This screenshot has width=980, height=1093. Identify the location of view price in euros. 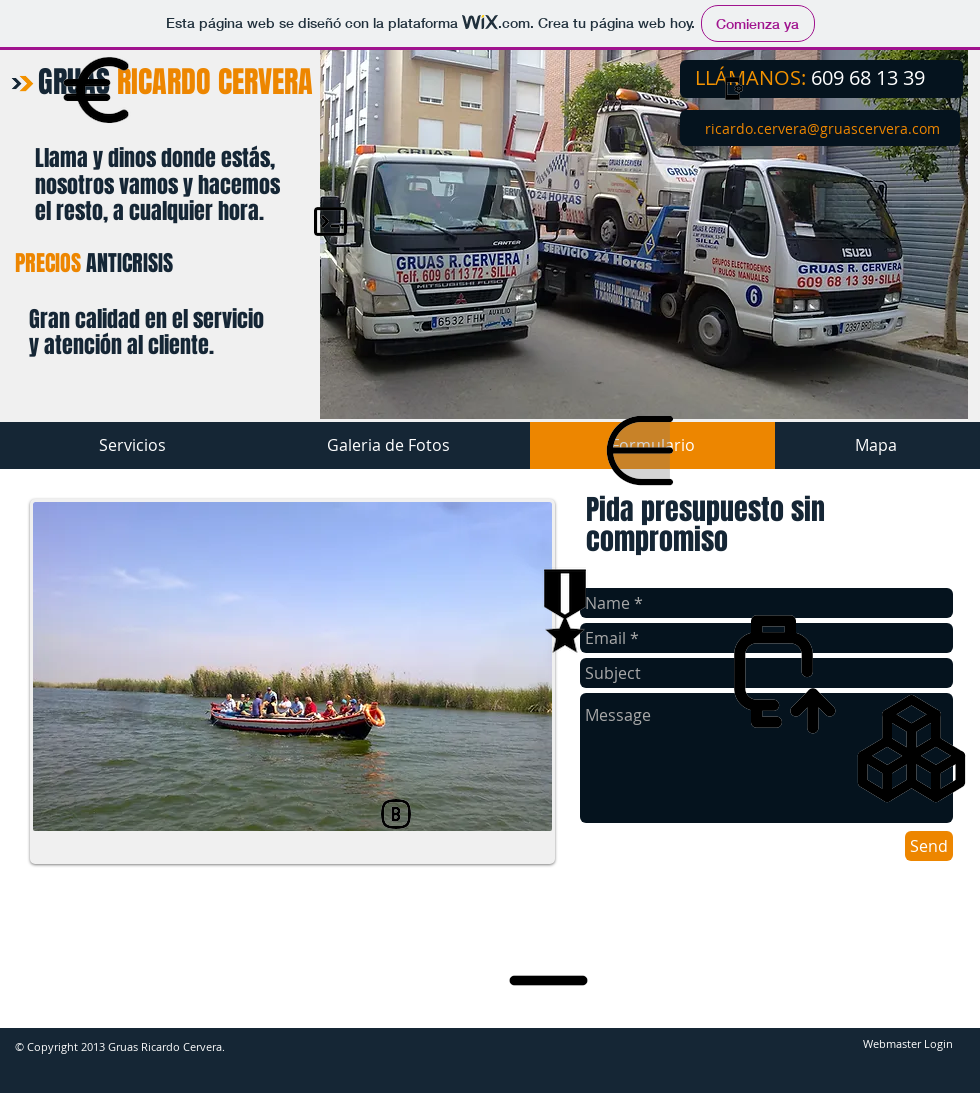
(98, 90).